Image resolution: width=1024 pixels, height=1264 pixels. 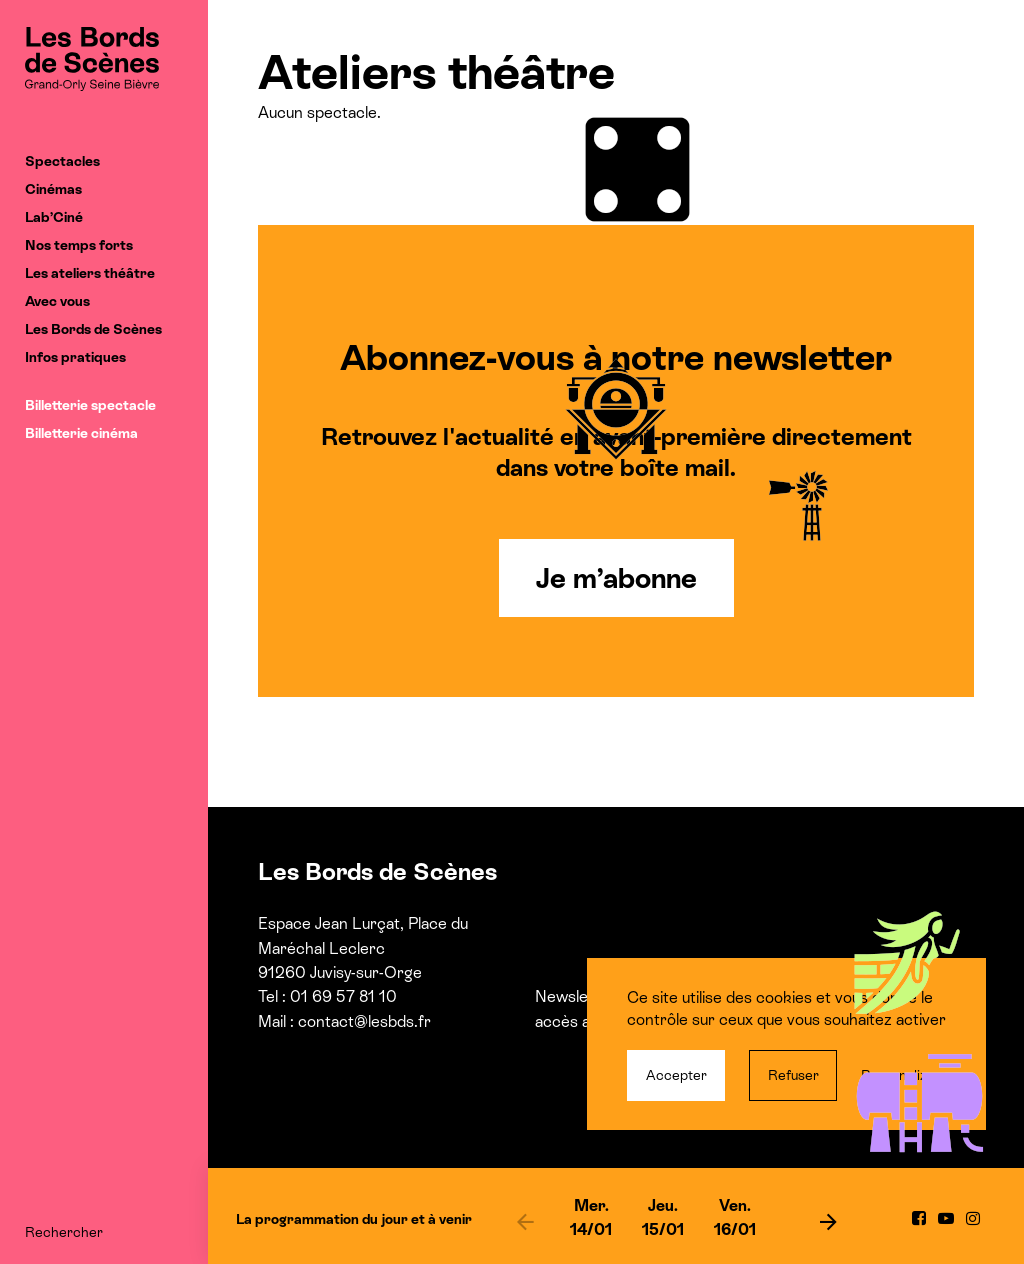 What do you see at coordinates (616, 409) in the screenshot?
I see `decorative emblem or badge for a game achievement` at bounding box center [616, 409].